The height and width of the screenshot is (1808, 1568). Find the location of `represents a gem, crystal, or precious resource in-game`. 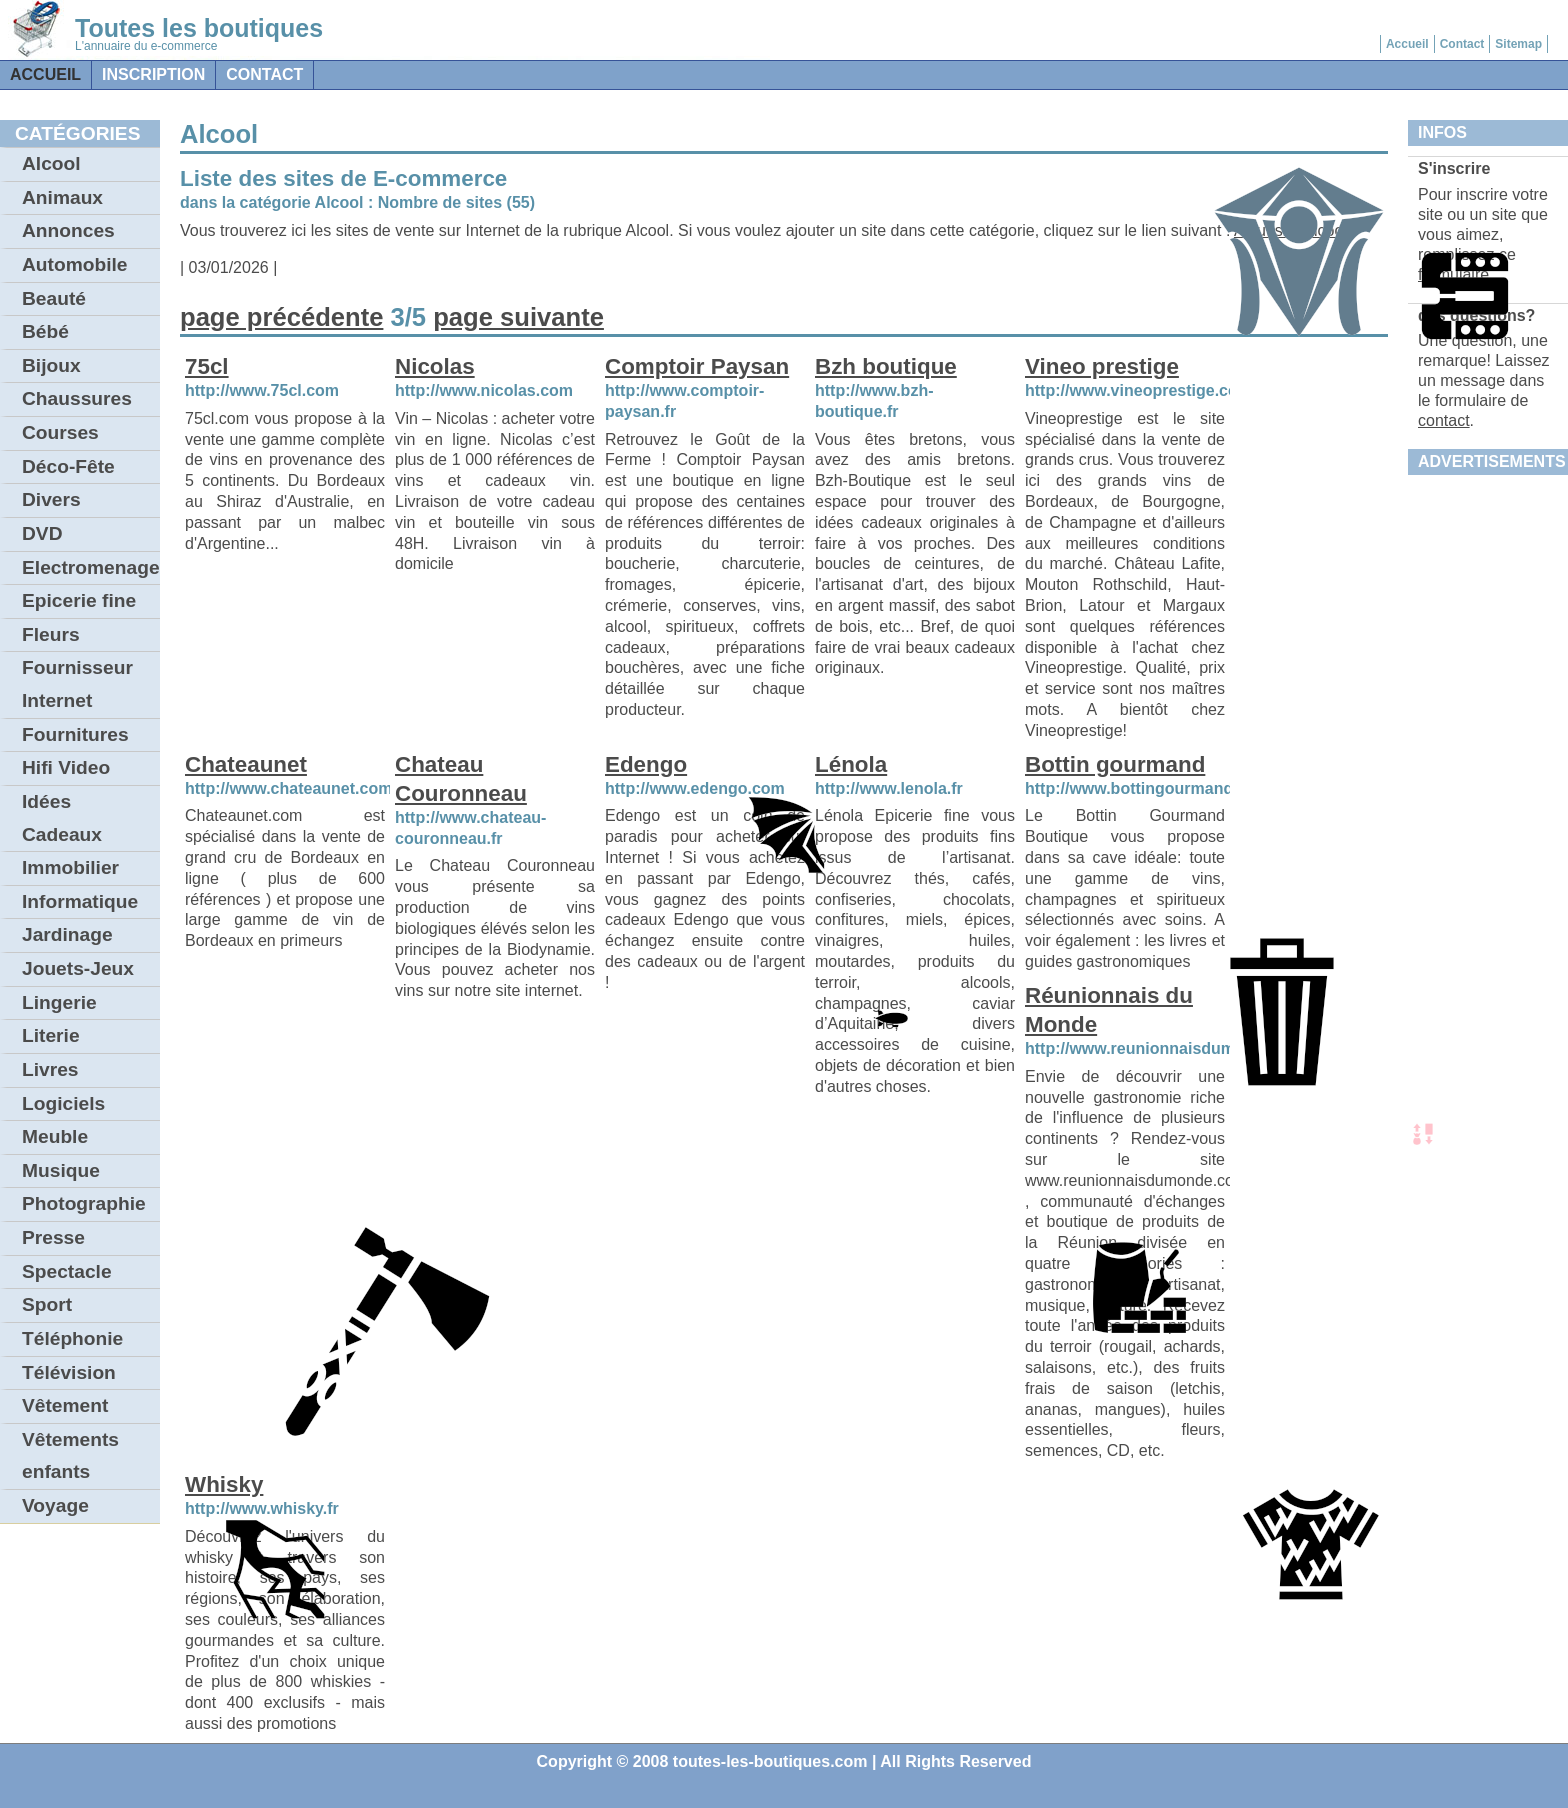

represents a gem, crystal, or precious resource in-game is located at coordinates (1299, 252).